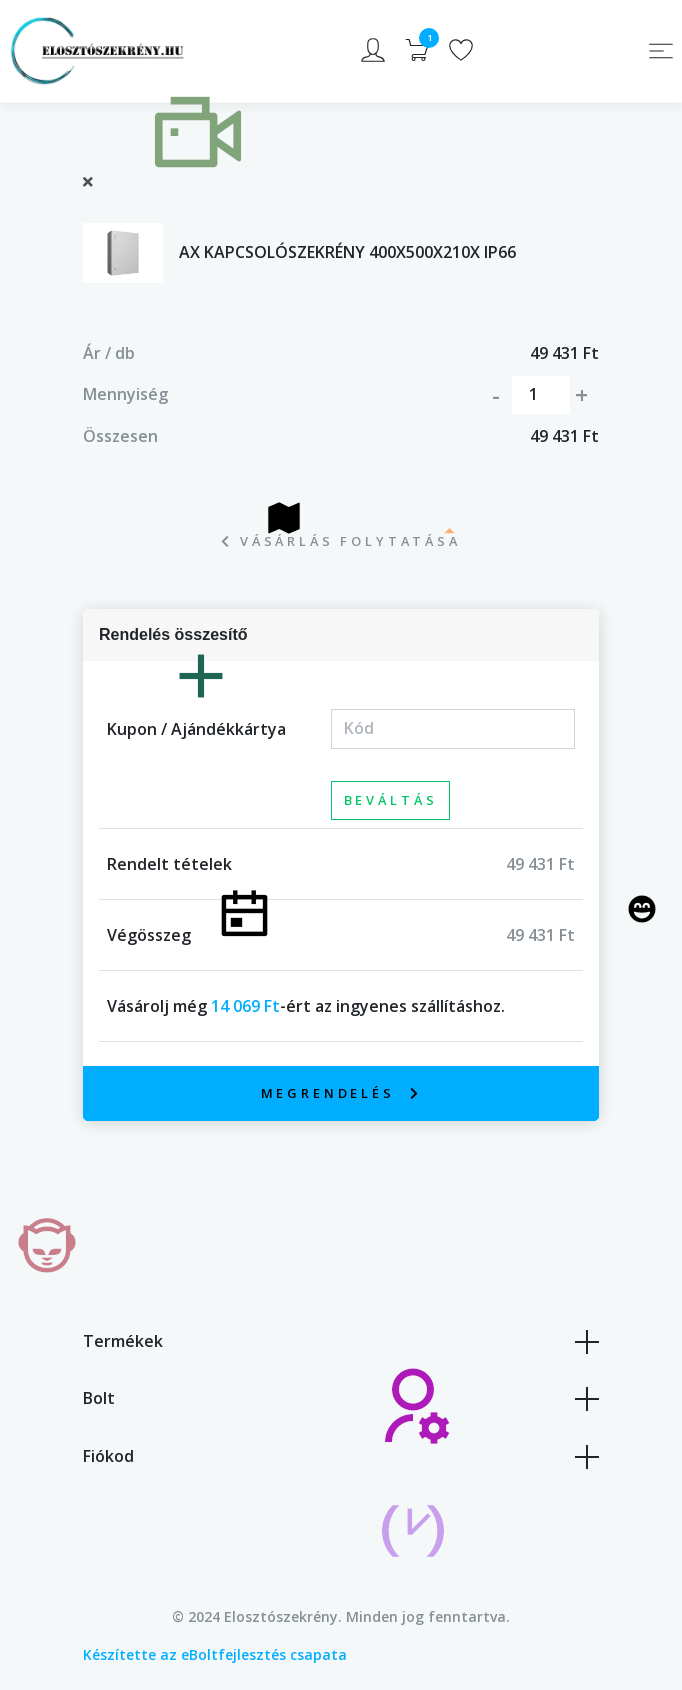 This screenshot has height=1690, width=682. What do you see at coordinates (449, 531) in the screenshot?
I see `collapse an expanded section or menu` at bounding box center [449, 531].